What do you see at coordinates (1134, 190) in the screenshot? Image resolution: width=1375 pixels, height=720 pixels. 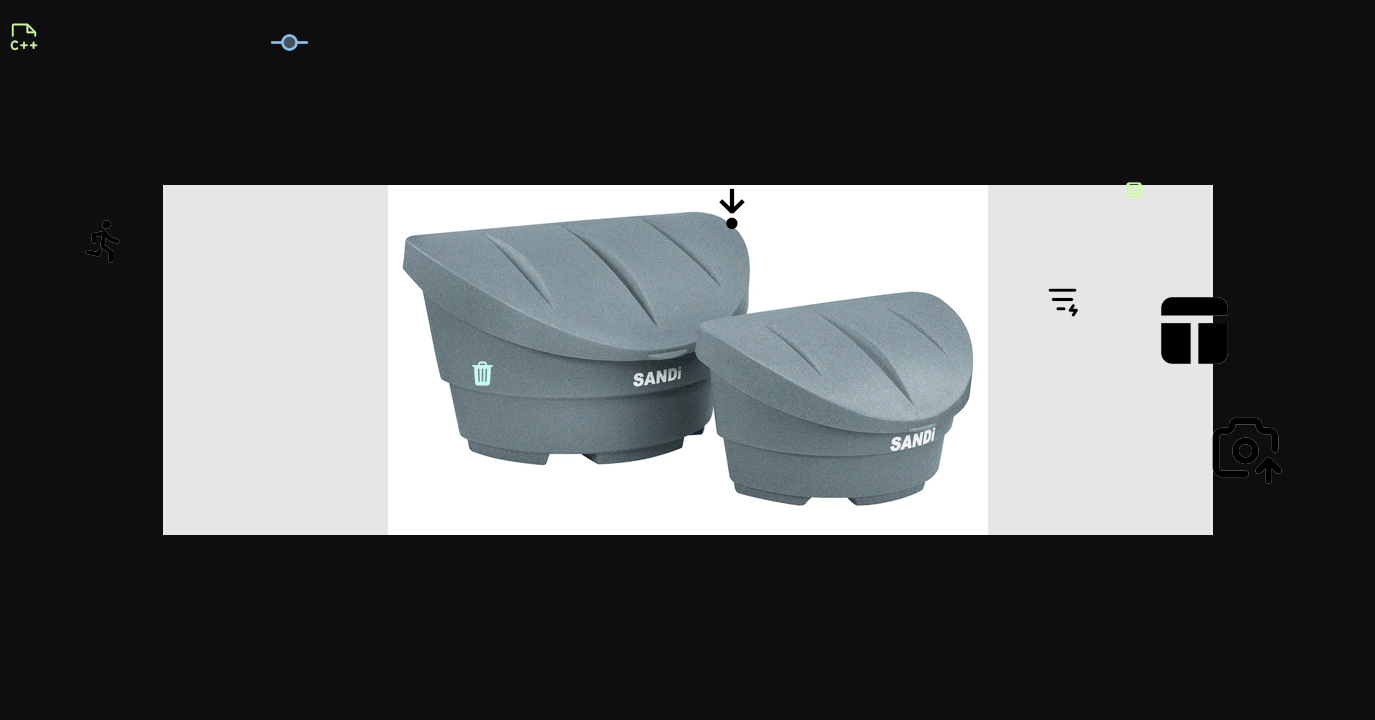 I see `inspect element box model in developer tools` at bounding box center [1134, 190].